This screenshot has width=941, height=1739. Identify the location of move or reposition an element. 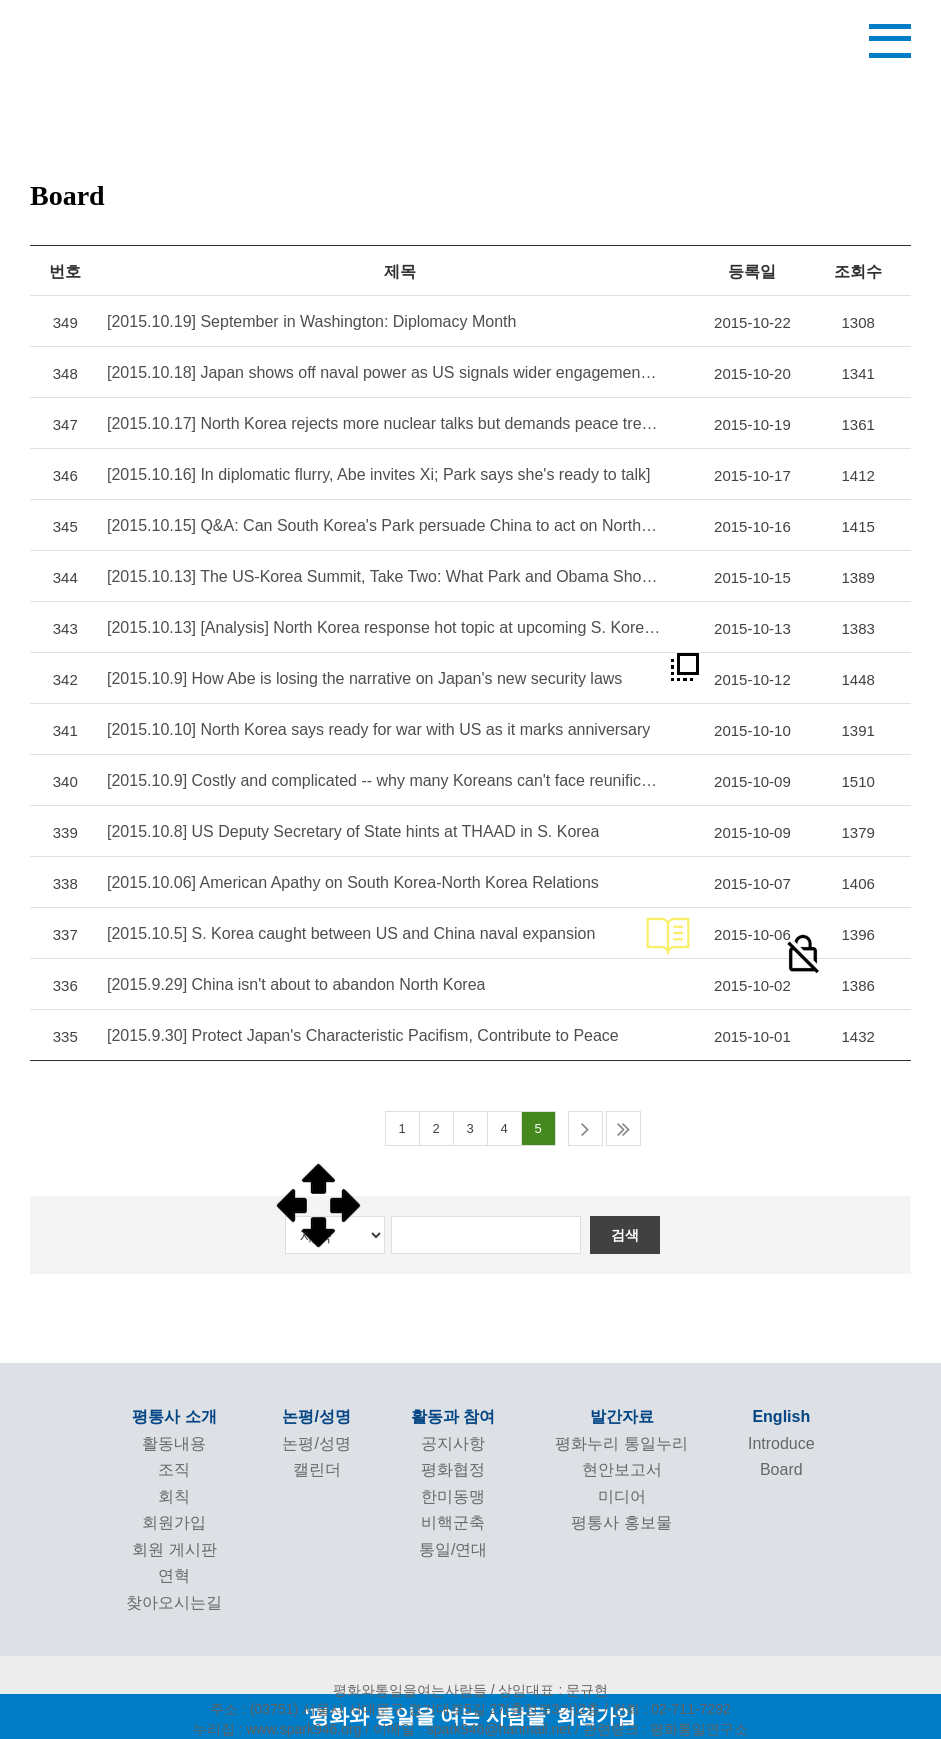
(318, 1205).